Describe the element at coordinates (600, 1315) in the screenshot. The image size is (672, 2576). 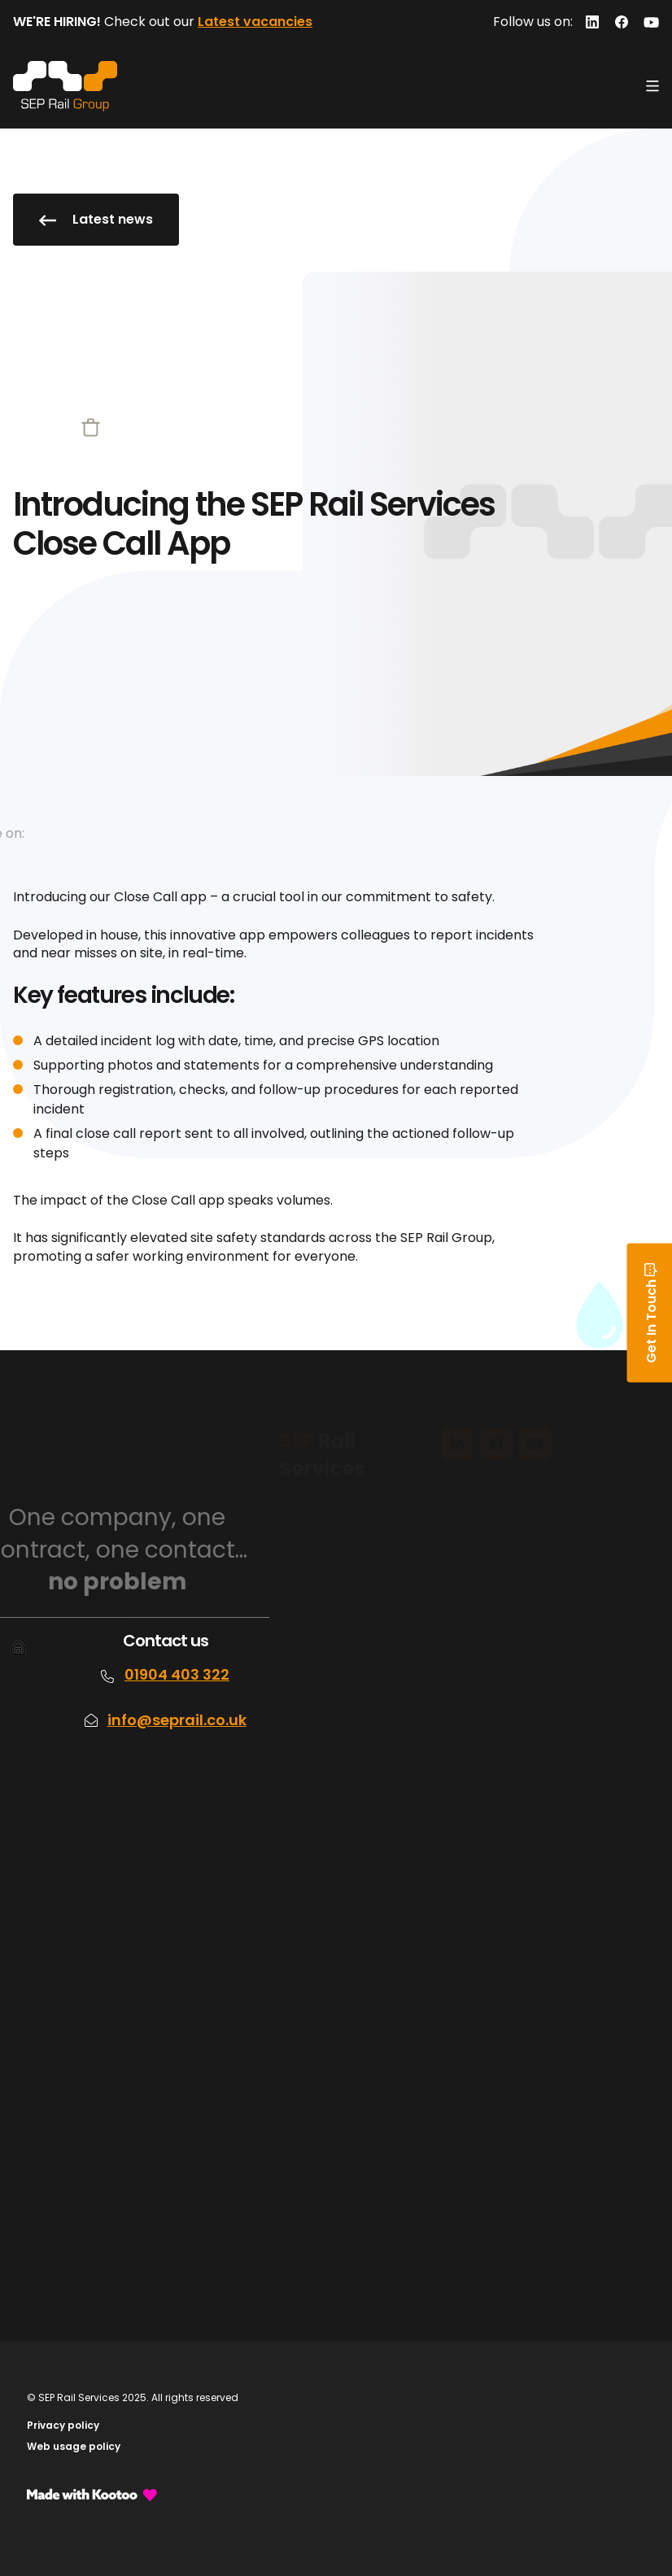
I see `indicates water usage or hydration tracking` at that location.